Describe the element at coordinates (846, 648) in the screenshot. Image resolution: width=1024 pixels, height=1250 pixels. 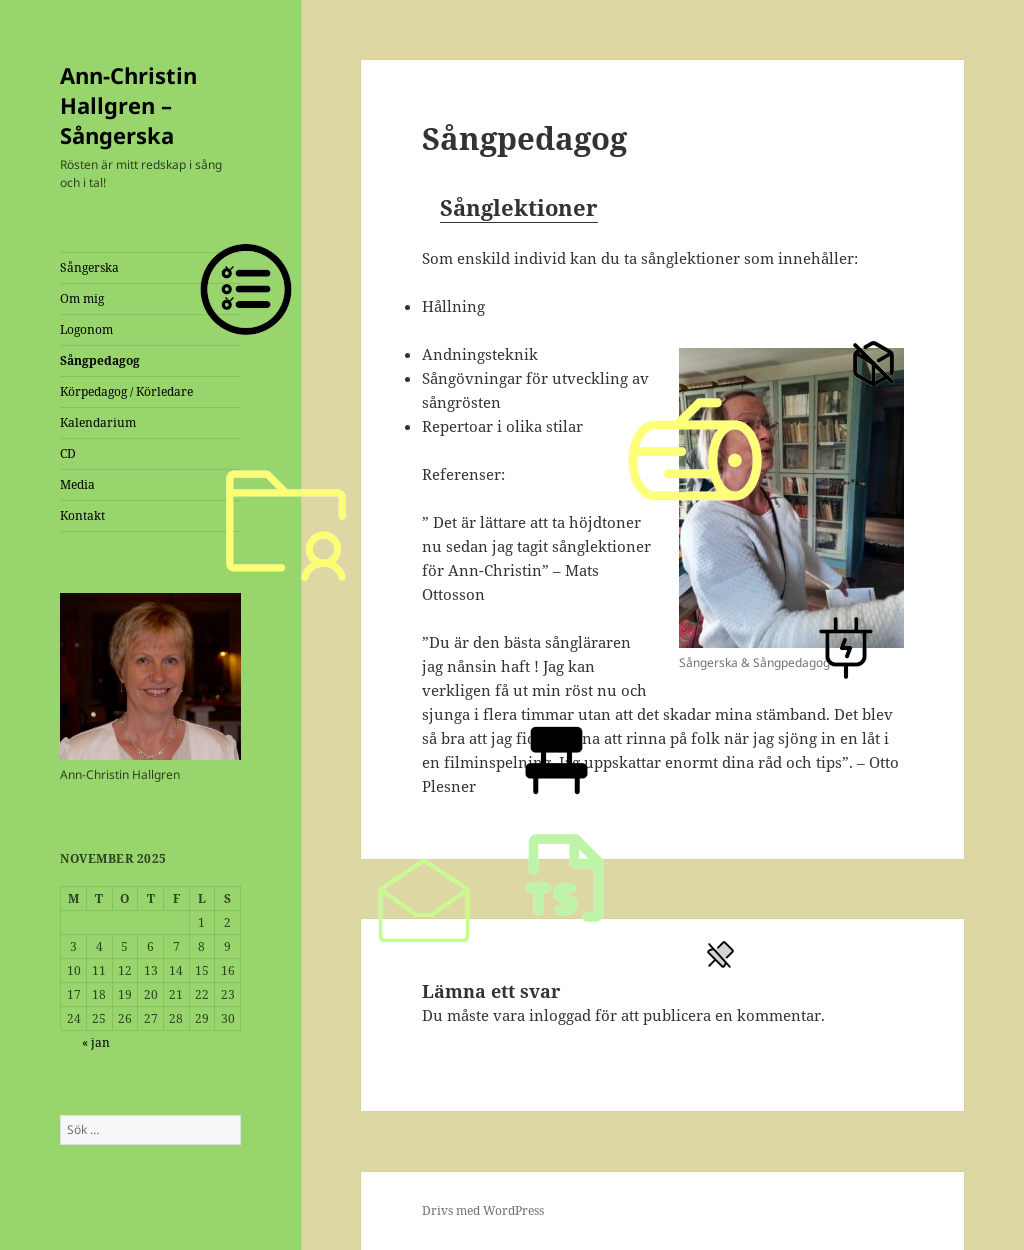
I see `indicates device is currently charging` at that location.